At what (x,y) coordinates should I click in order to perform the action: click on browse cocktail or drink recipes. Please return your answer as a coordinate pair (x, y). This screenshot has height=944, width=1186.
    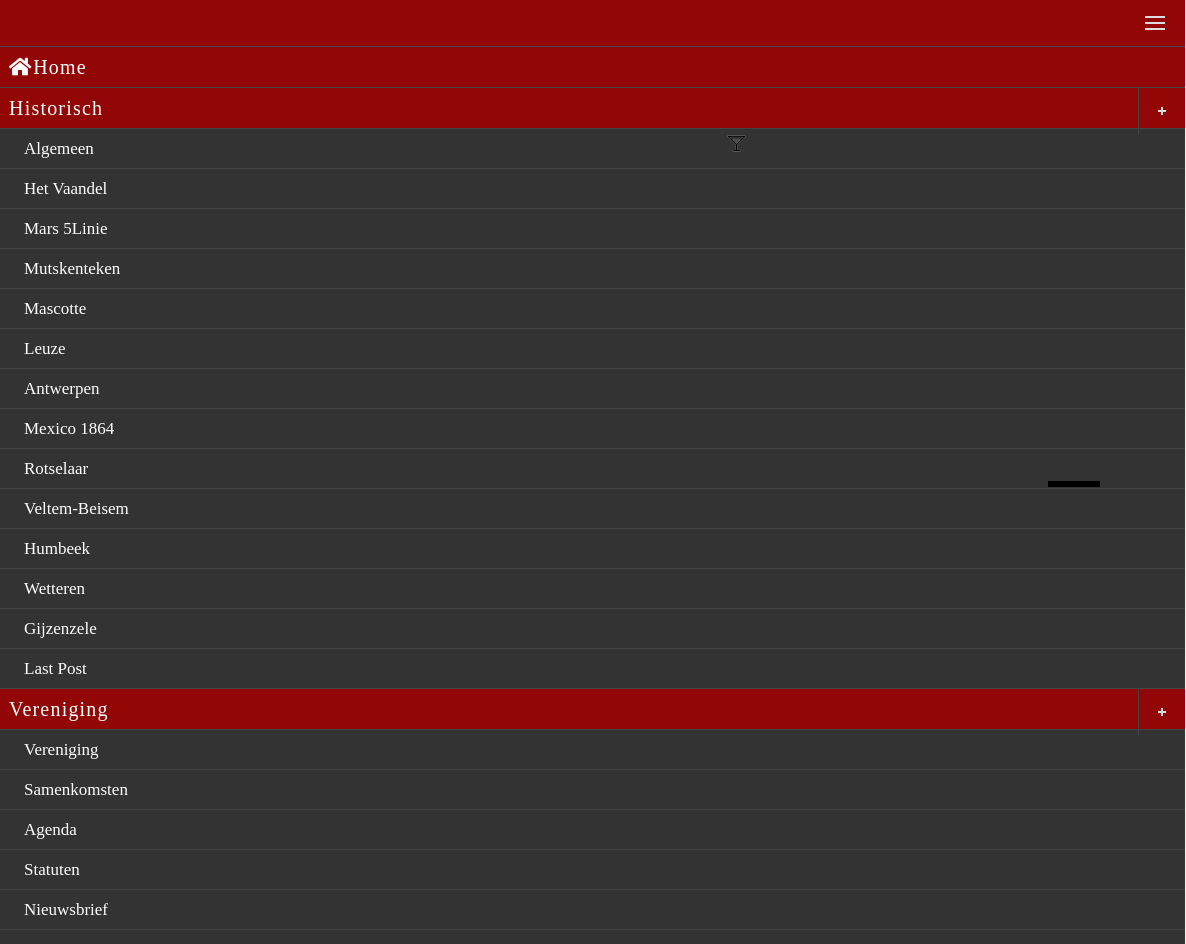
    Looking at the image, I should click on (736, 143).